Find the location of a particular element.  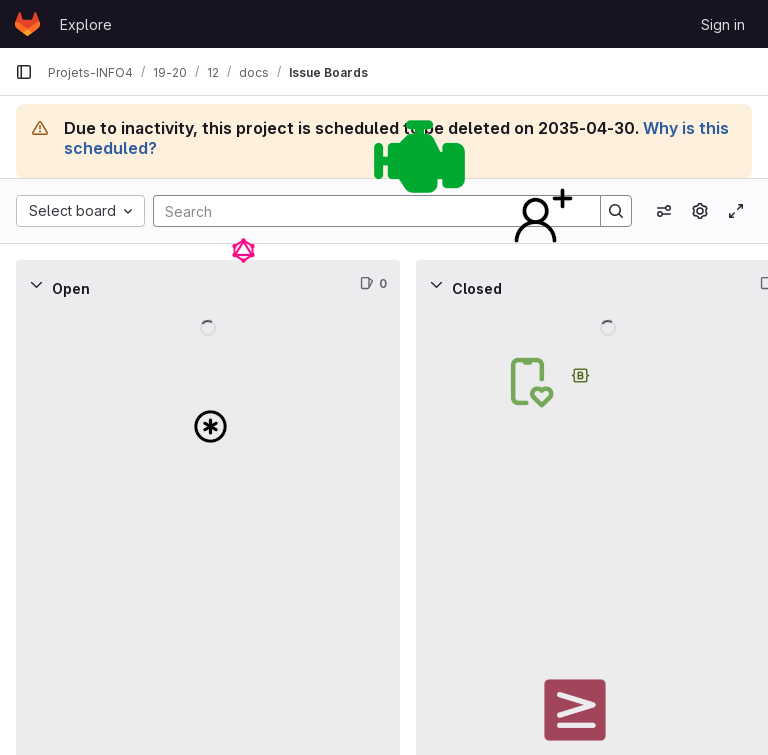

access medical or health features is located at coordinates (210, 426).